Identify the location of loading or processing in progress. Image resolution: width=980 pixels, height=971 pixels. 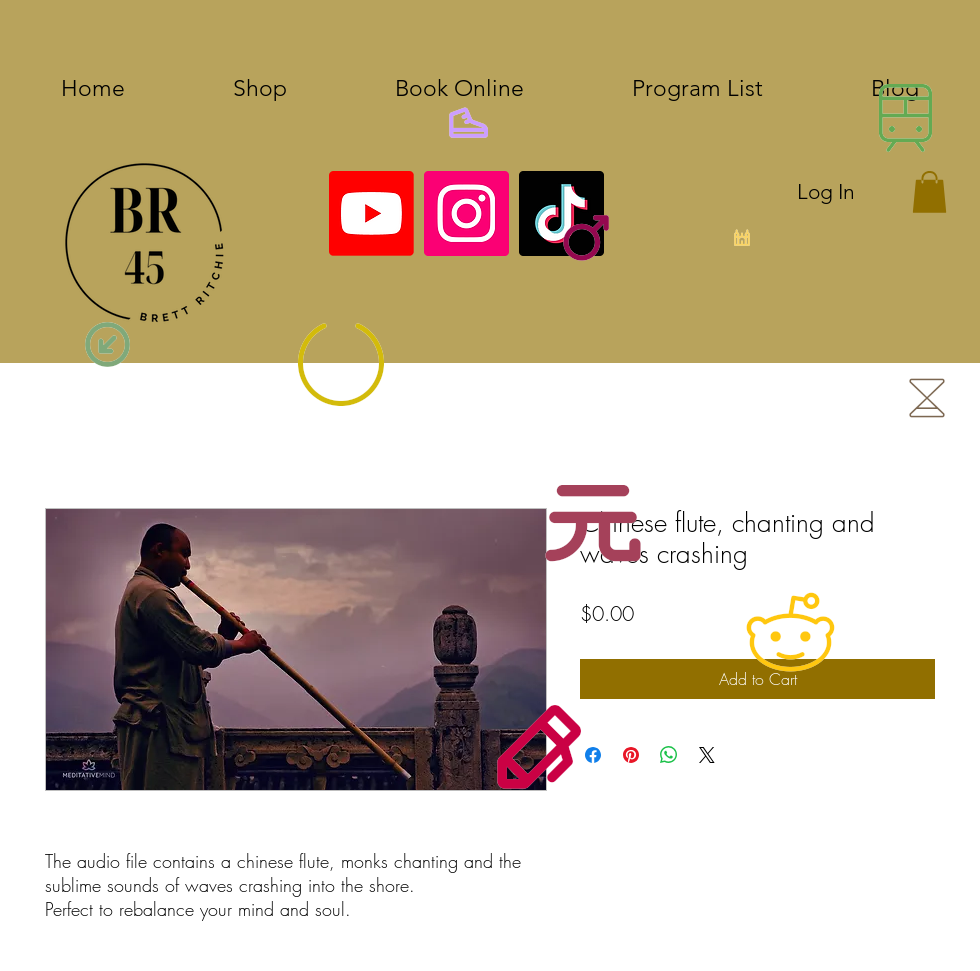
(341, 363).